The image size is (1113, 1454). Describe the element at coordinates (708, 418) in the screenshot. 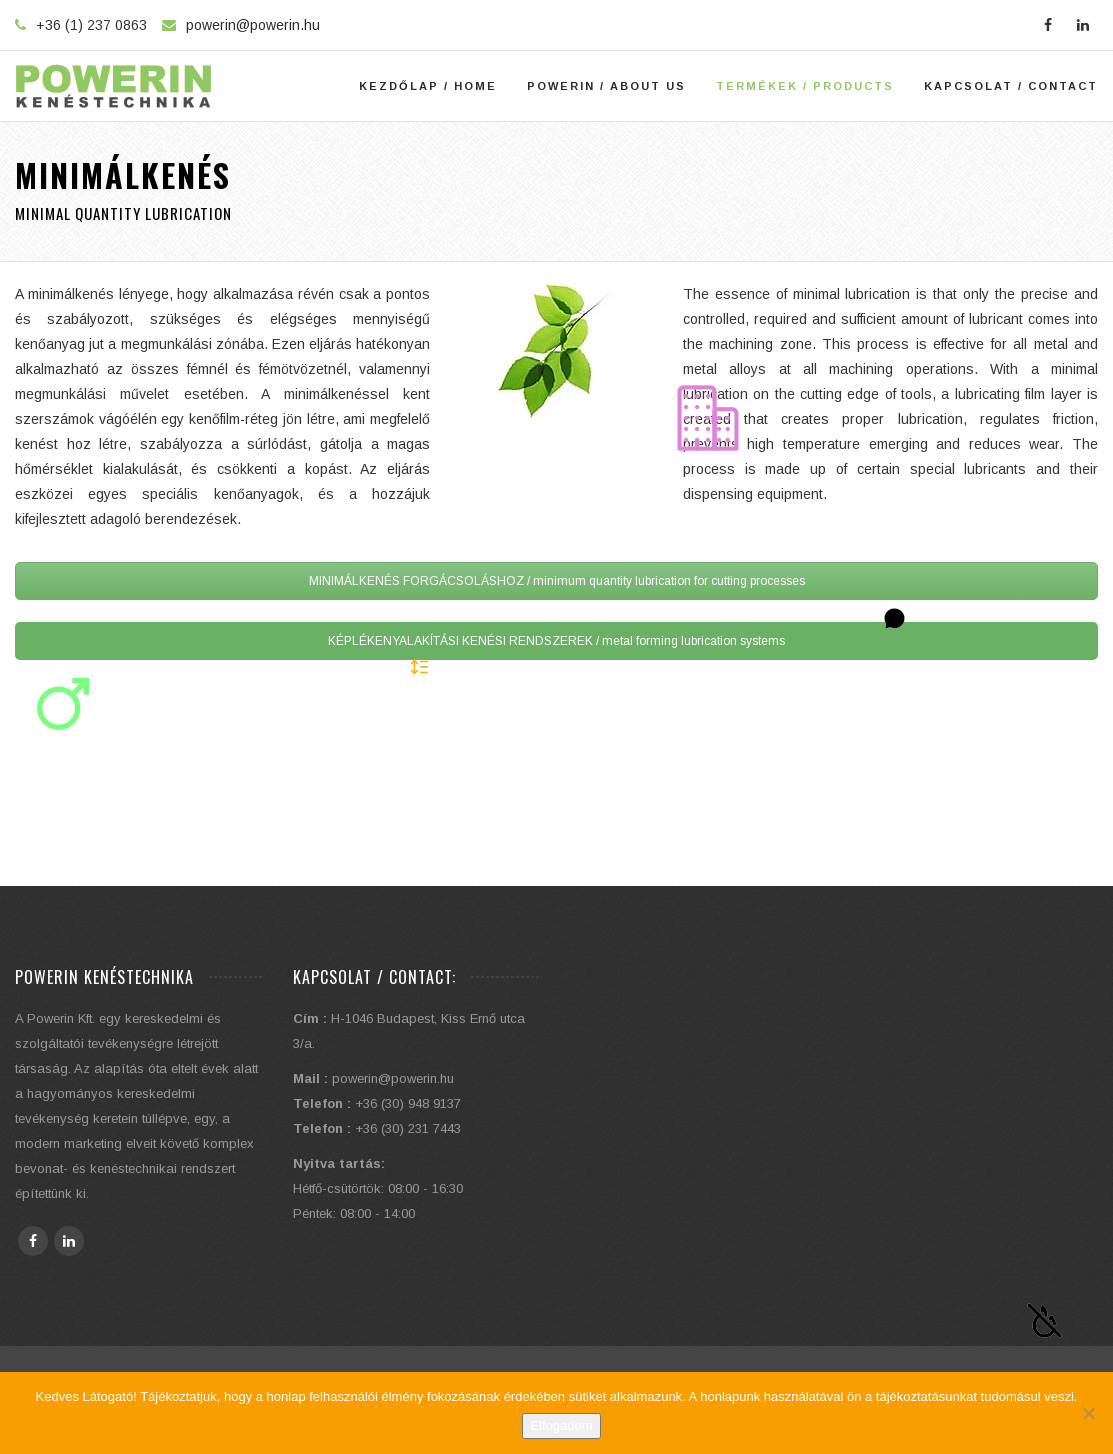

I see `view business or company information` at that location.